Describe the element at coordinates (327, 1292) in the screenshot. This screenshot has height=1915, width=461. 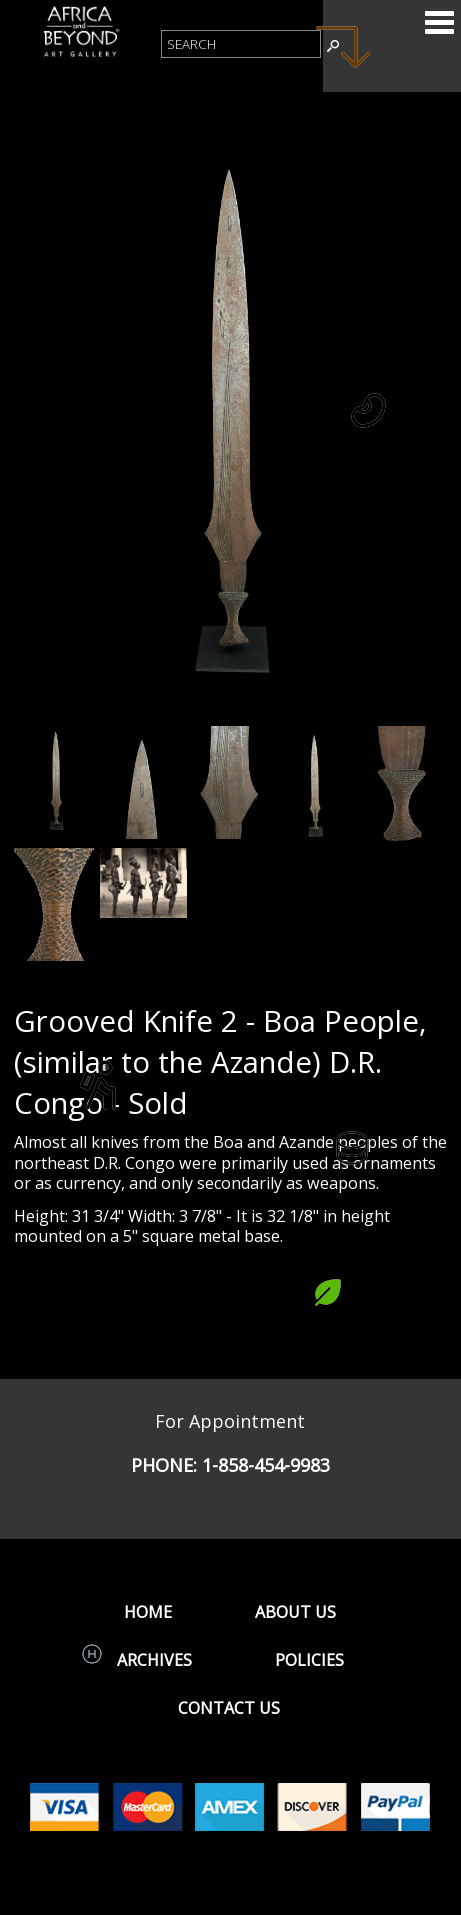
I see `indicates eco-friendly or sustainable option` at that location.